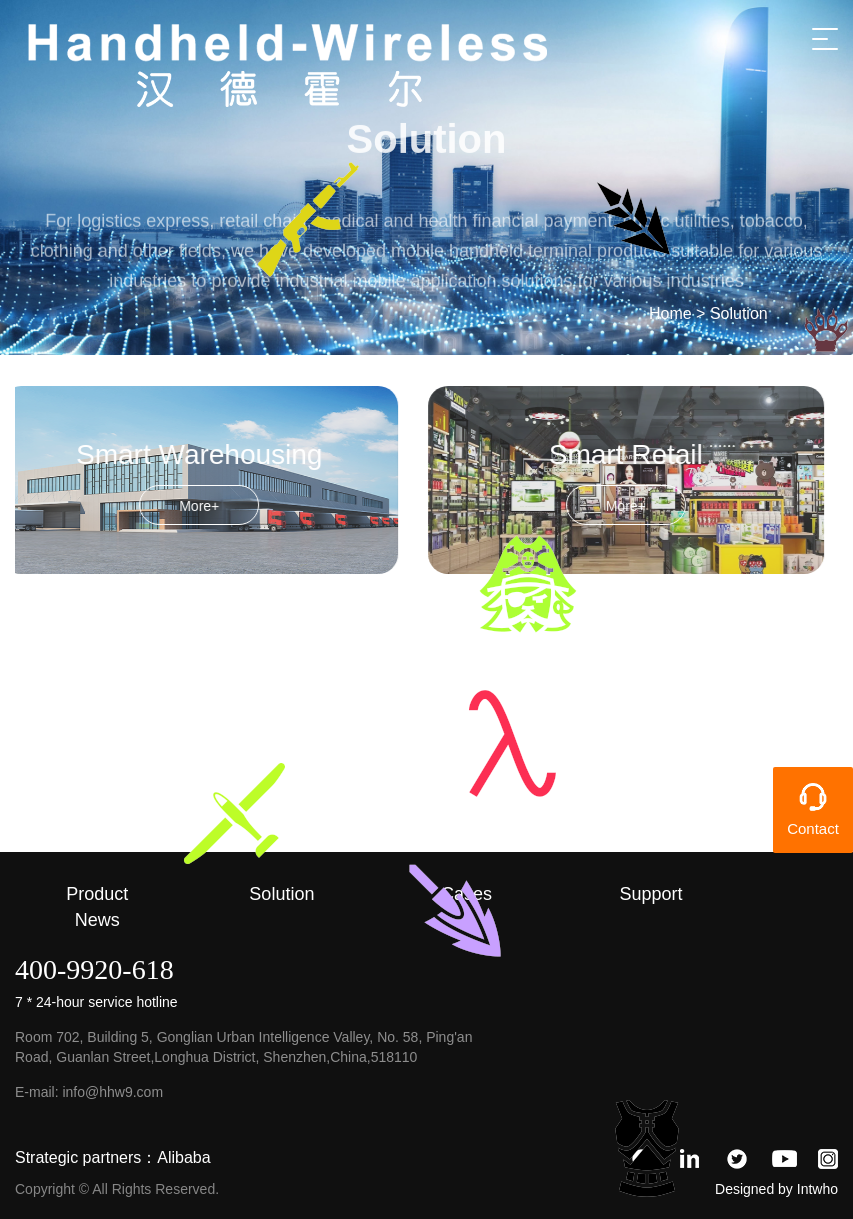  Describe the element at coordinates (234, 813) in the screenshot. I see `access glider or sailplane activities` at that location.